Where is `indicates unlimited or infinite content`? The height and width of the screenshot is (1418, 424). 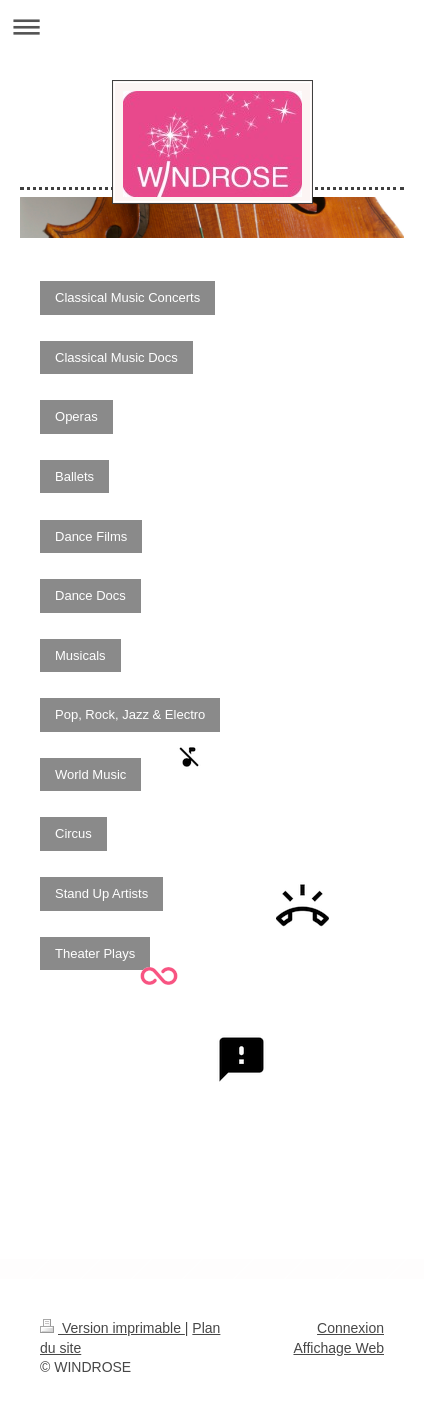 indicates unlimited or infinite content is located at coordinates (159, 976).